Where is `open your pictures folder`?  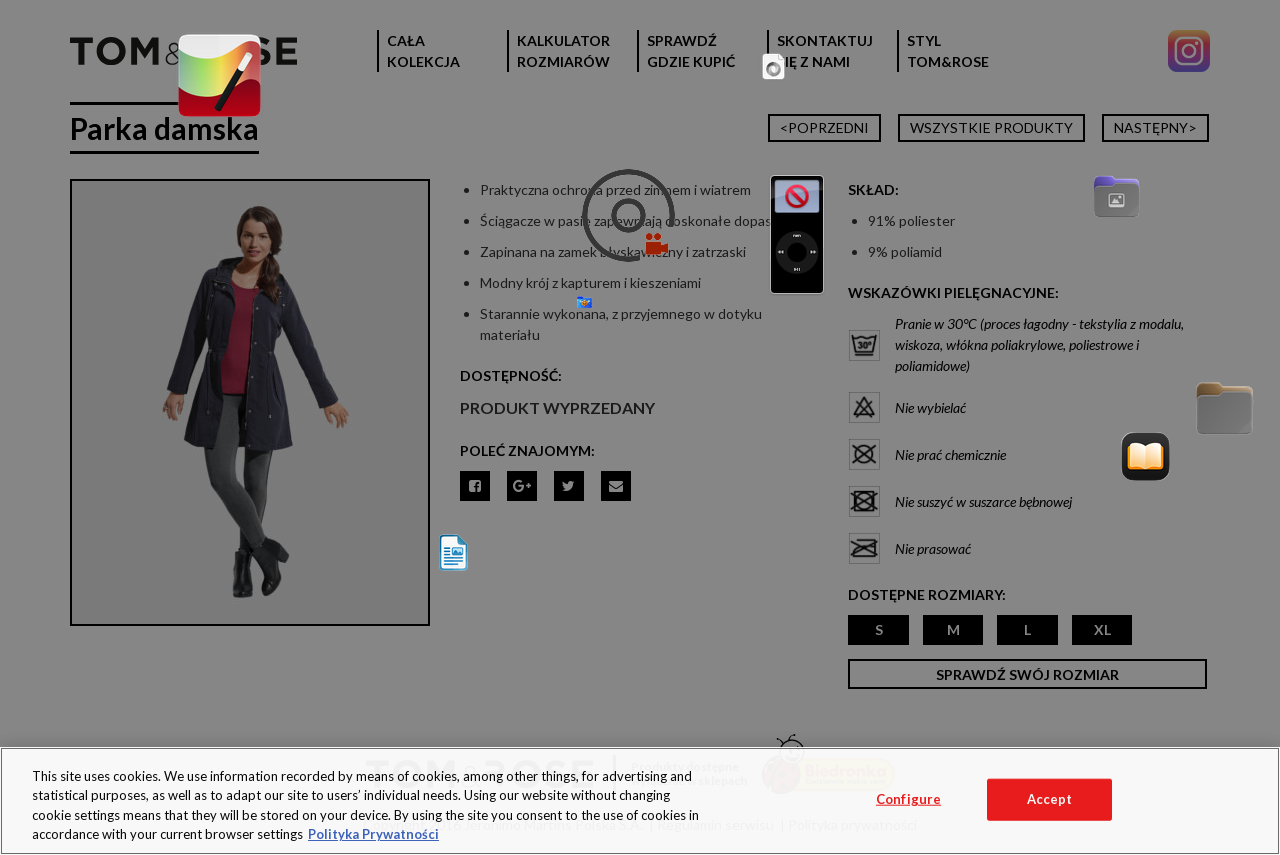
open your pictures folder is located at coordinates (1116, 196).